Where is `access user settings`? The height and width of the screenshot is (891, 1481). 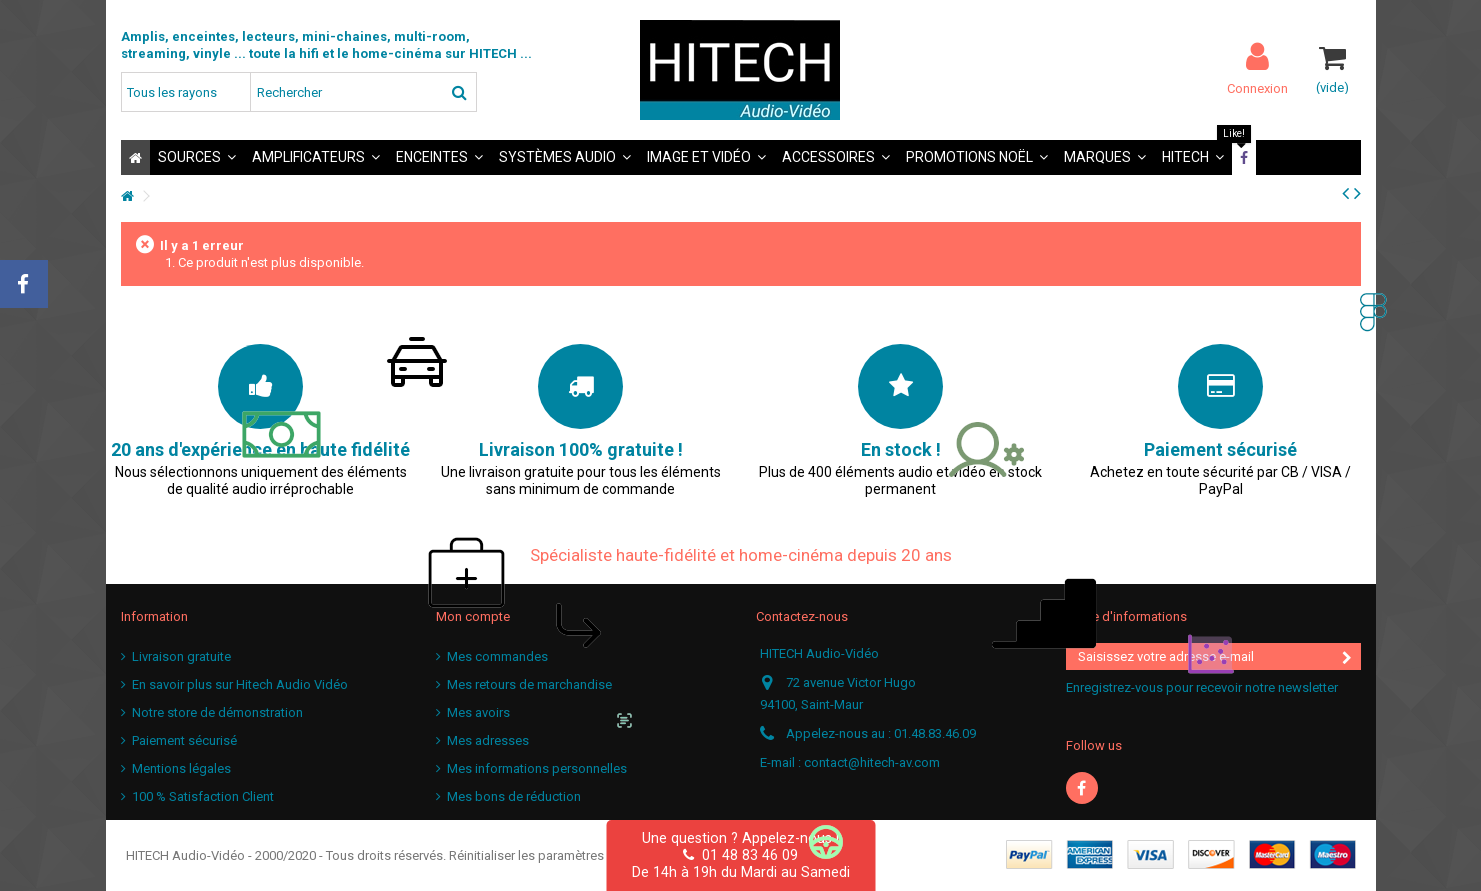 access user settings is located at coordinates (984, 452).